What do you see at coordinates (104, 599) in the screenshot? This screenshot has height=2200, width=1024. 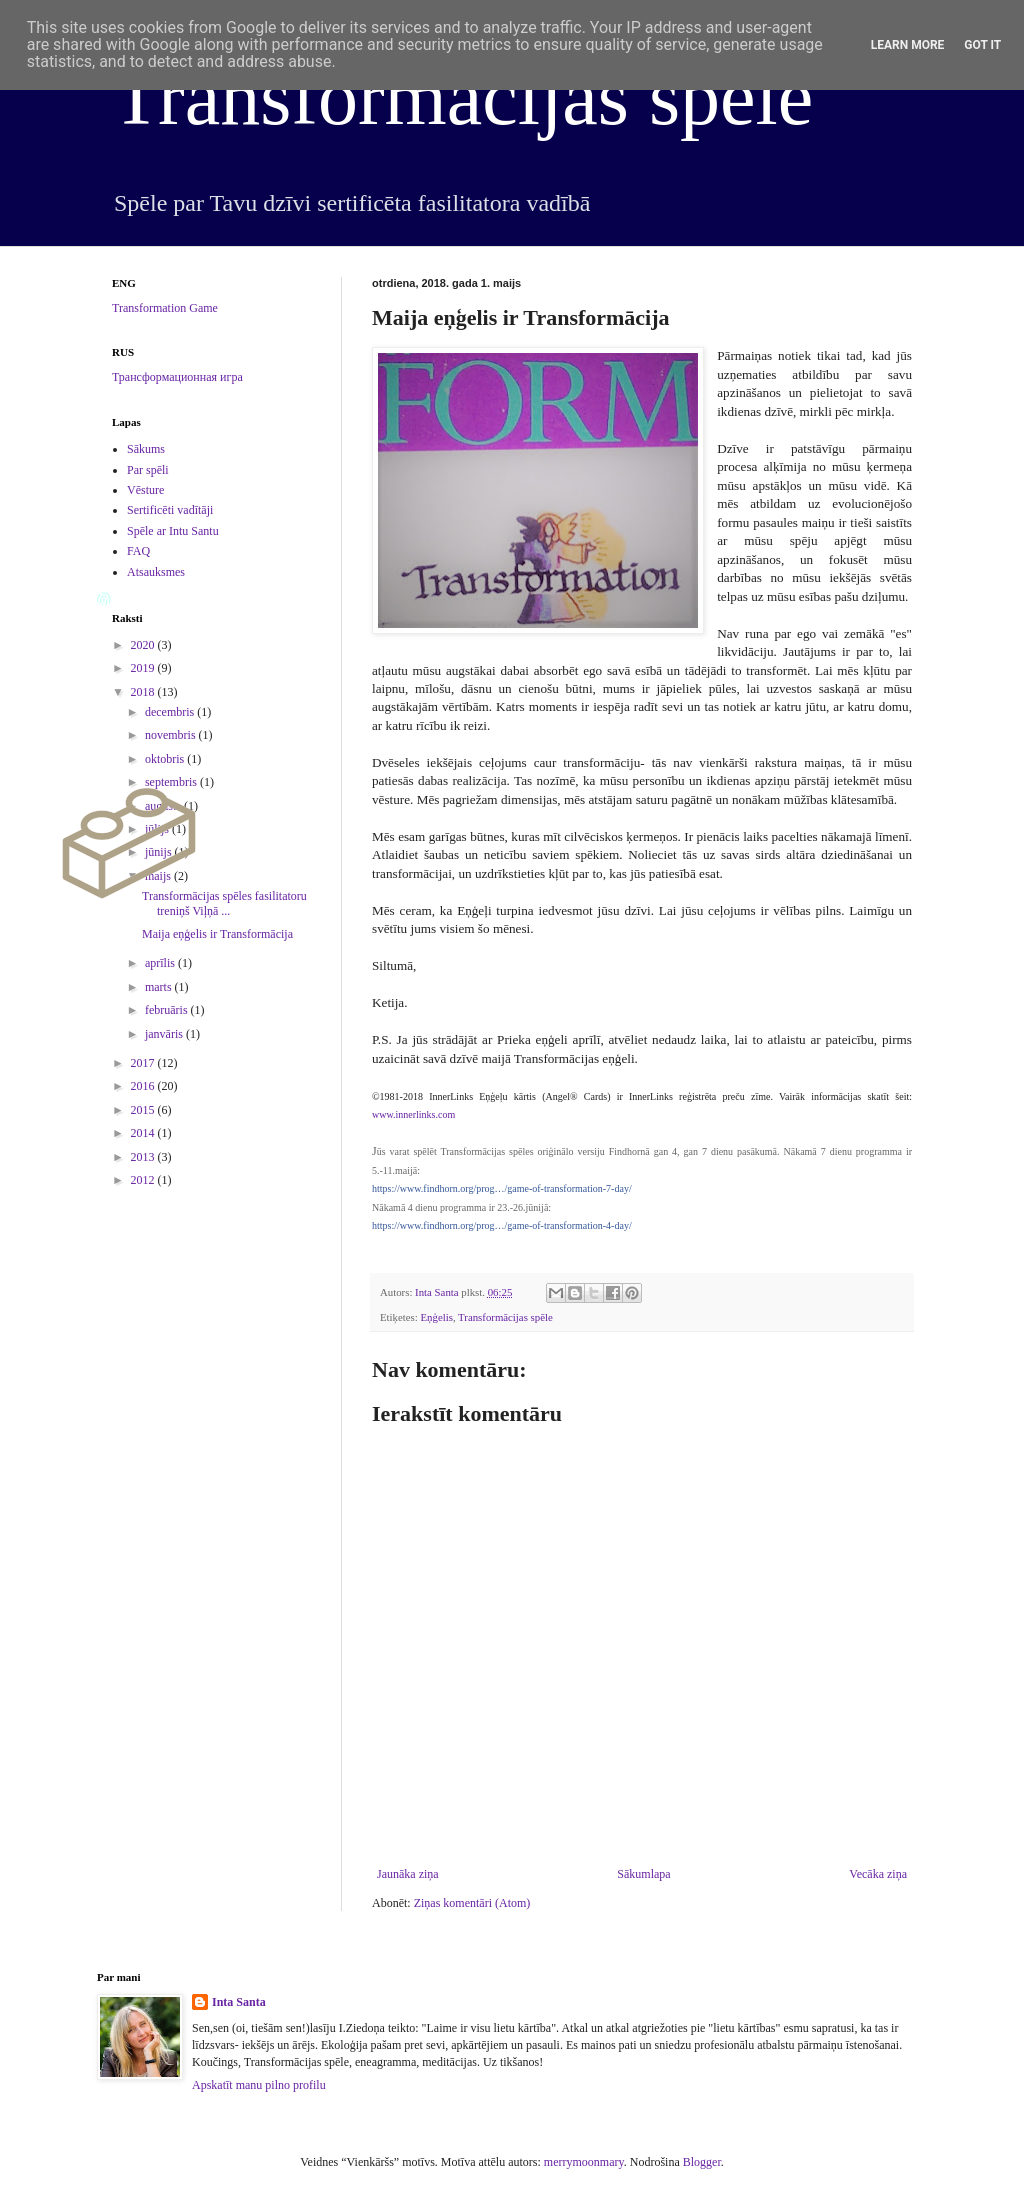 I see `authenticate with fingerprint` at bounding box center [104, 599].